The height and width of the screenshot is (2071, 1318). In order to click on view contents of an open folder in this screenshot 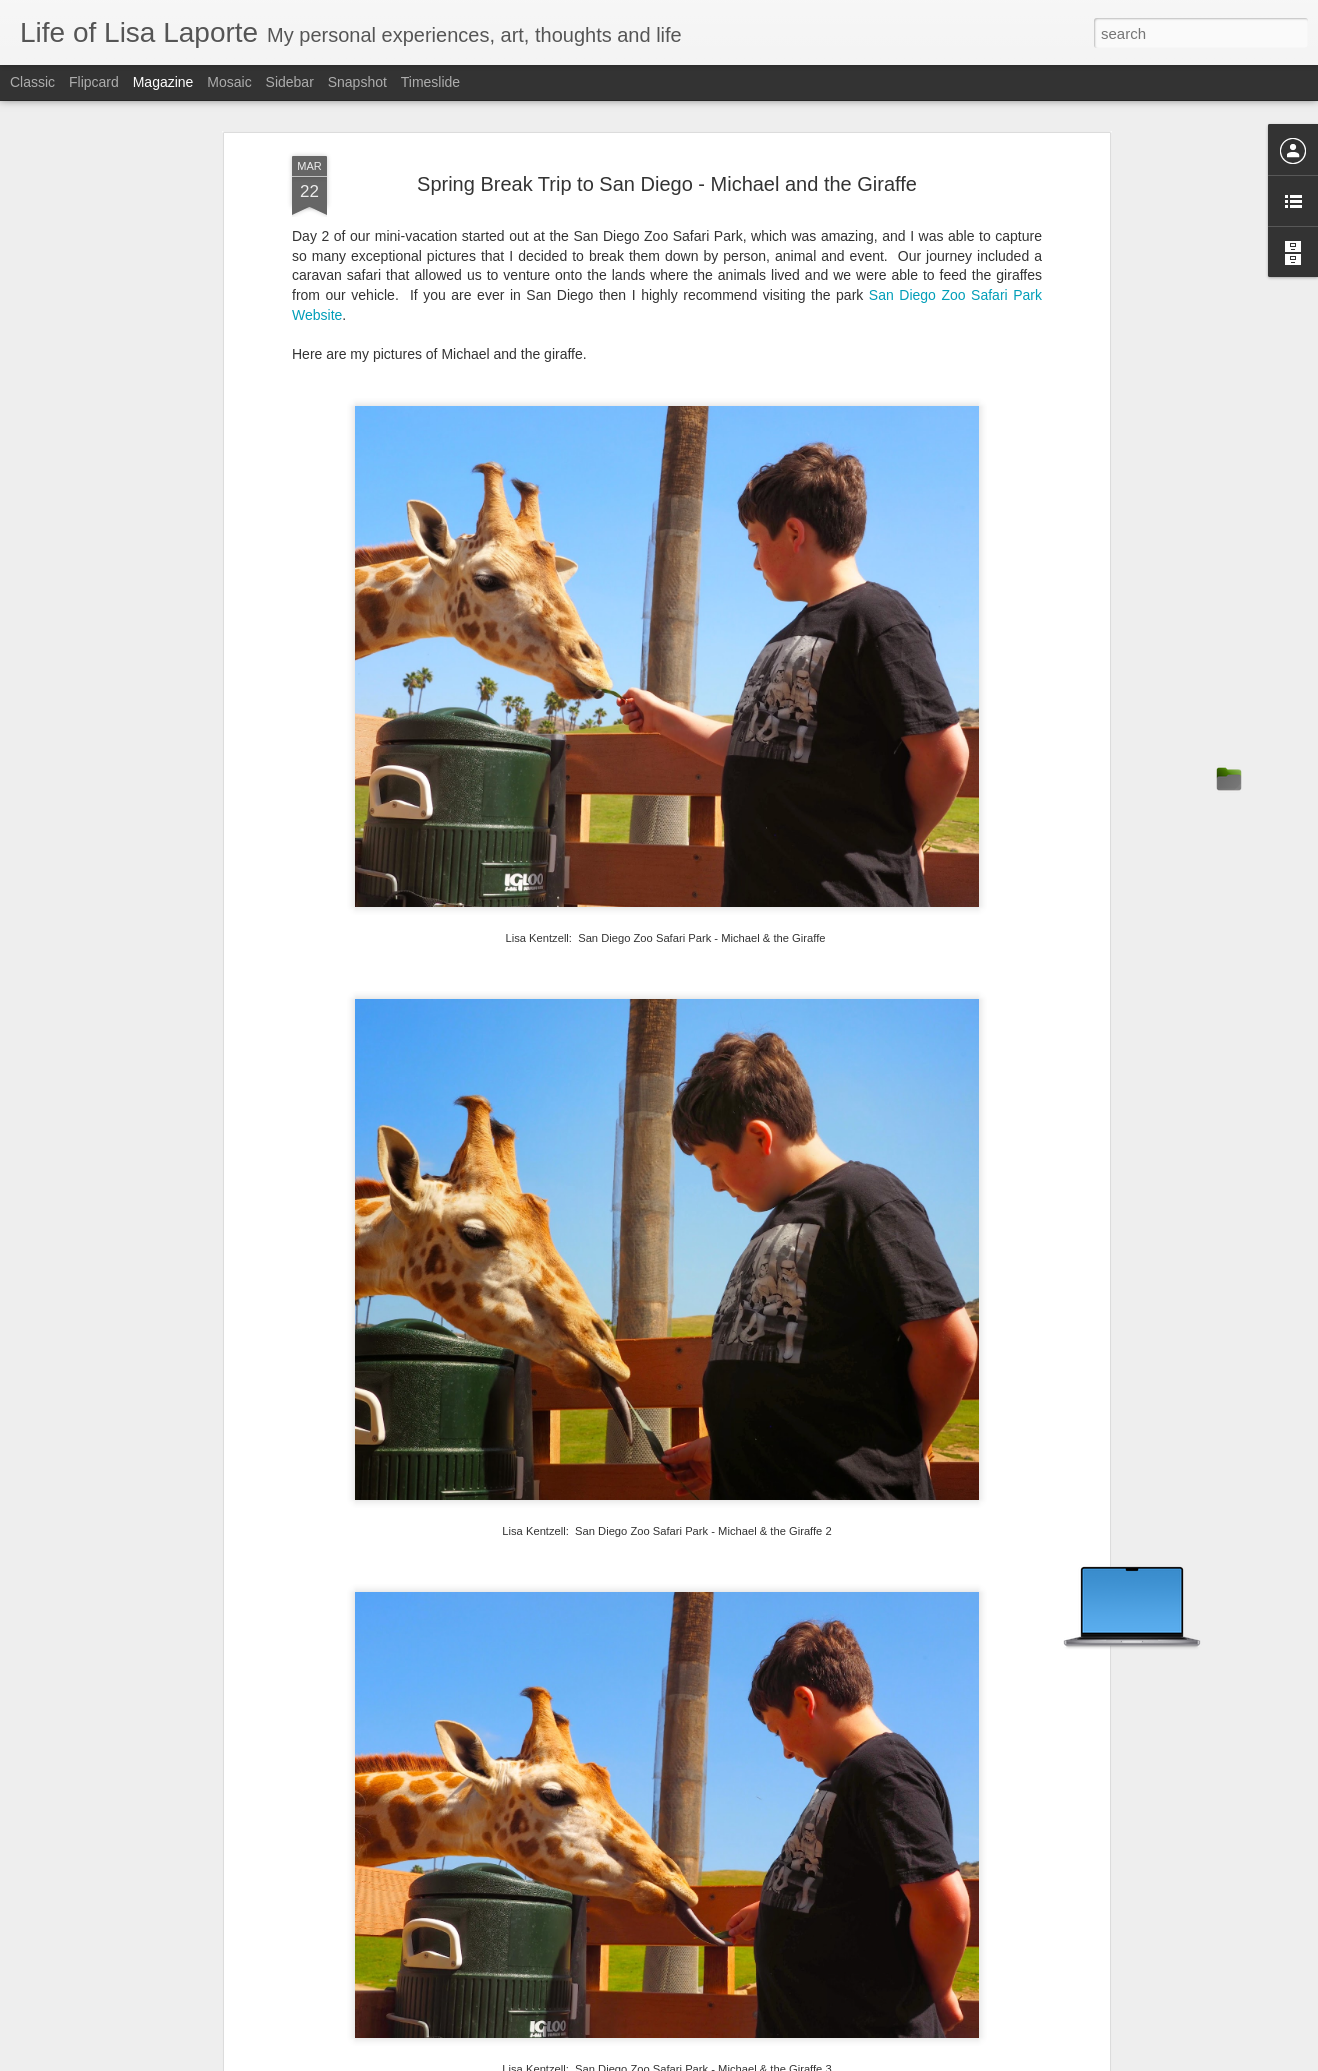, I will do `click(1229, 779)`.